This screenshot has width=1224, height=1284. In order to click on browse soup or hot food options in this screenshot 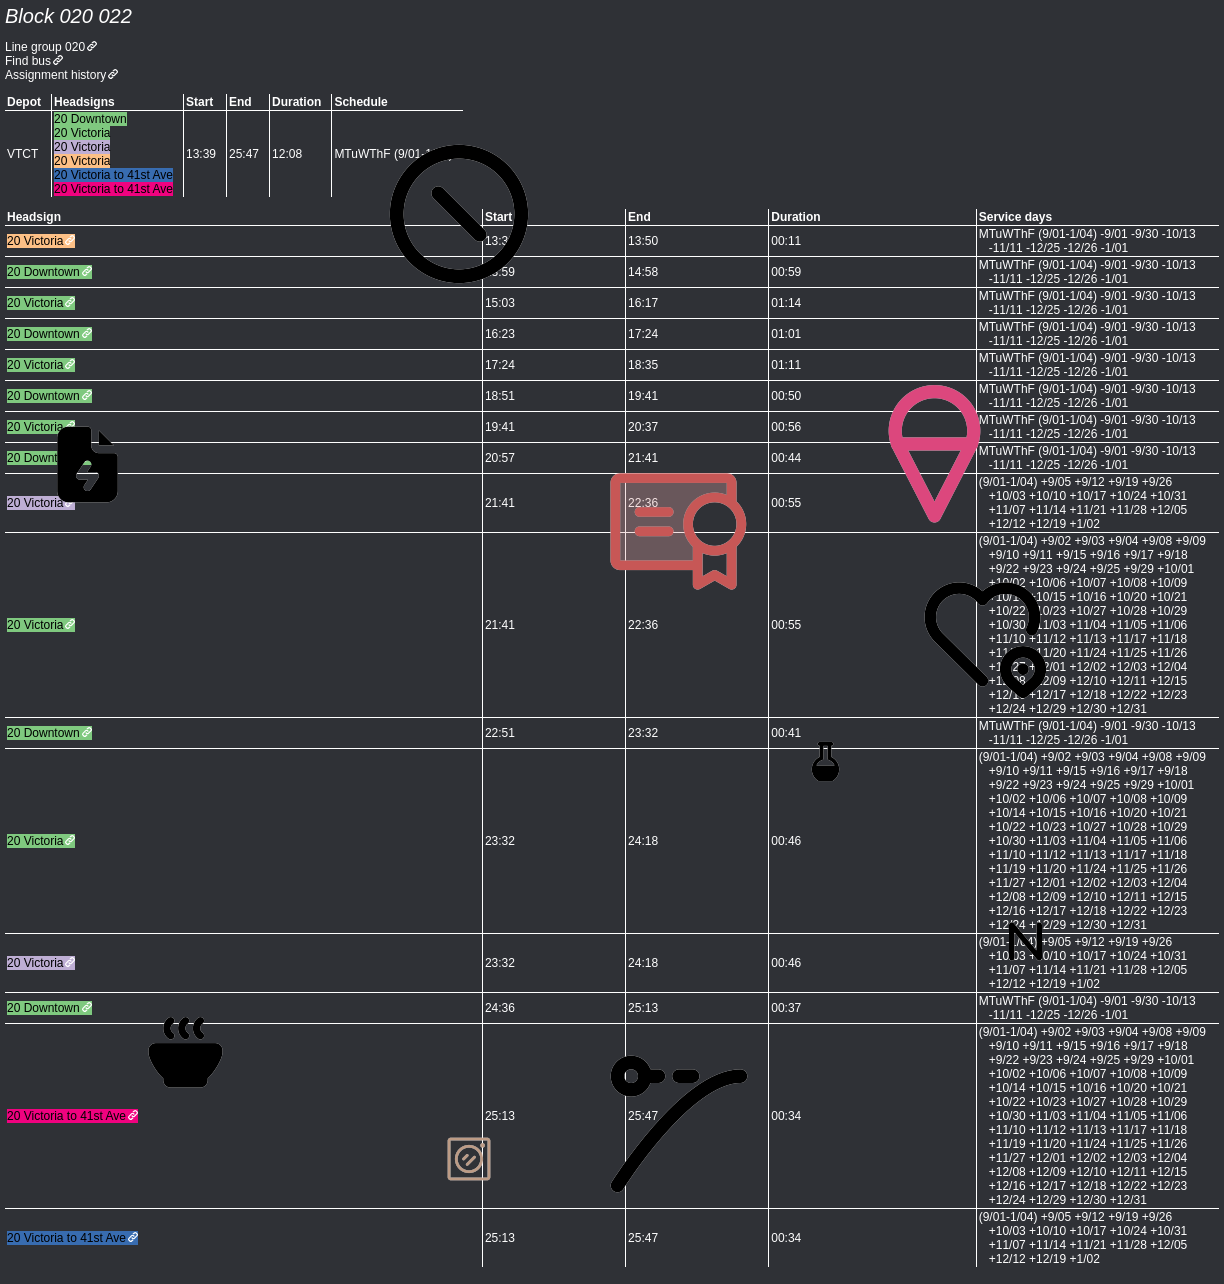, I will do `click(185, 1050)`.